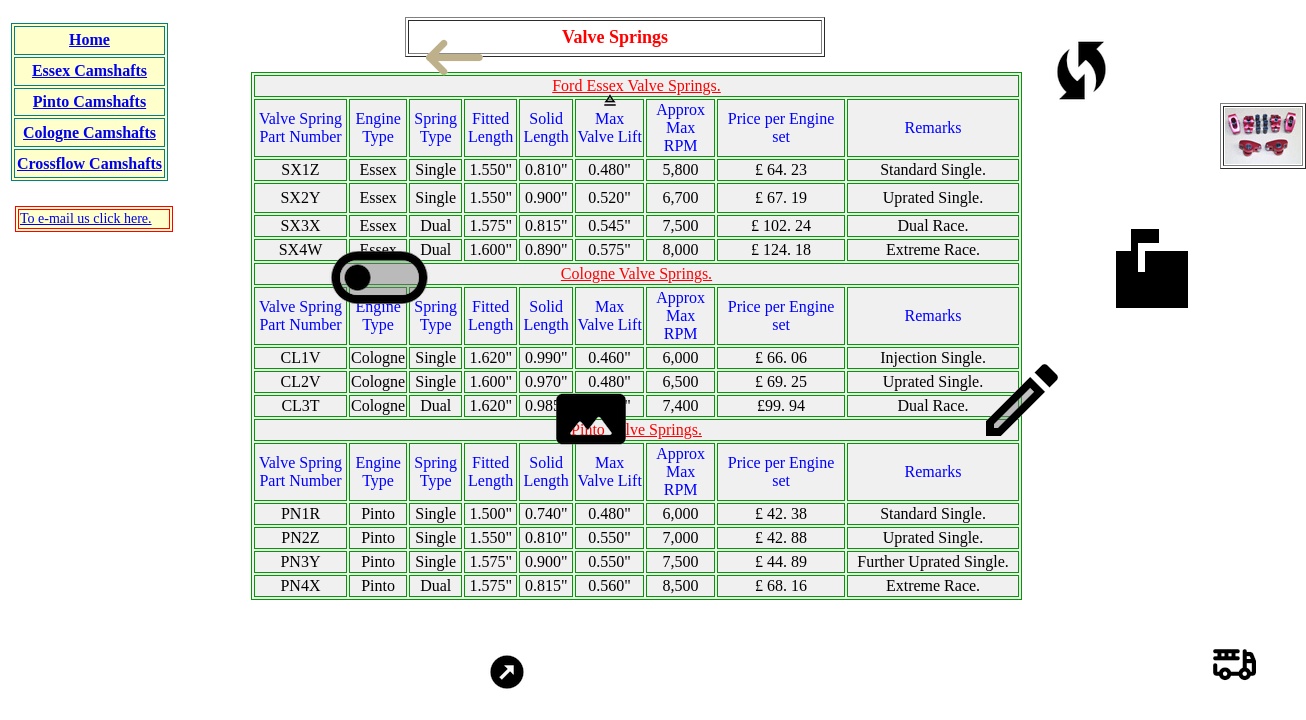  Describe the element at coordinates (1081, 70) in the screenshot. I see `initiate wifi protected setup (WPS) connection` at that location.